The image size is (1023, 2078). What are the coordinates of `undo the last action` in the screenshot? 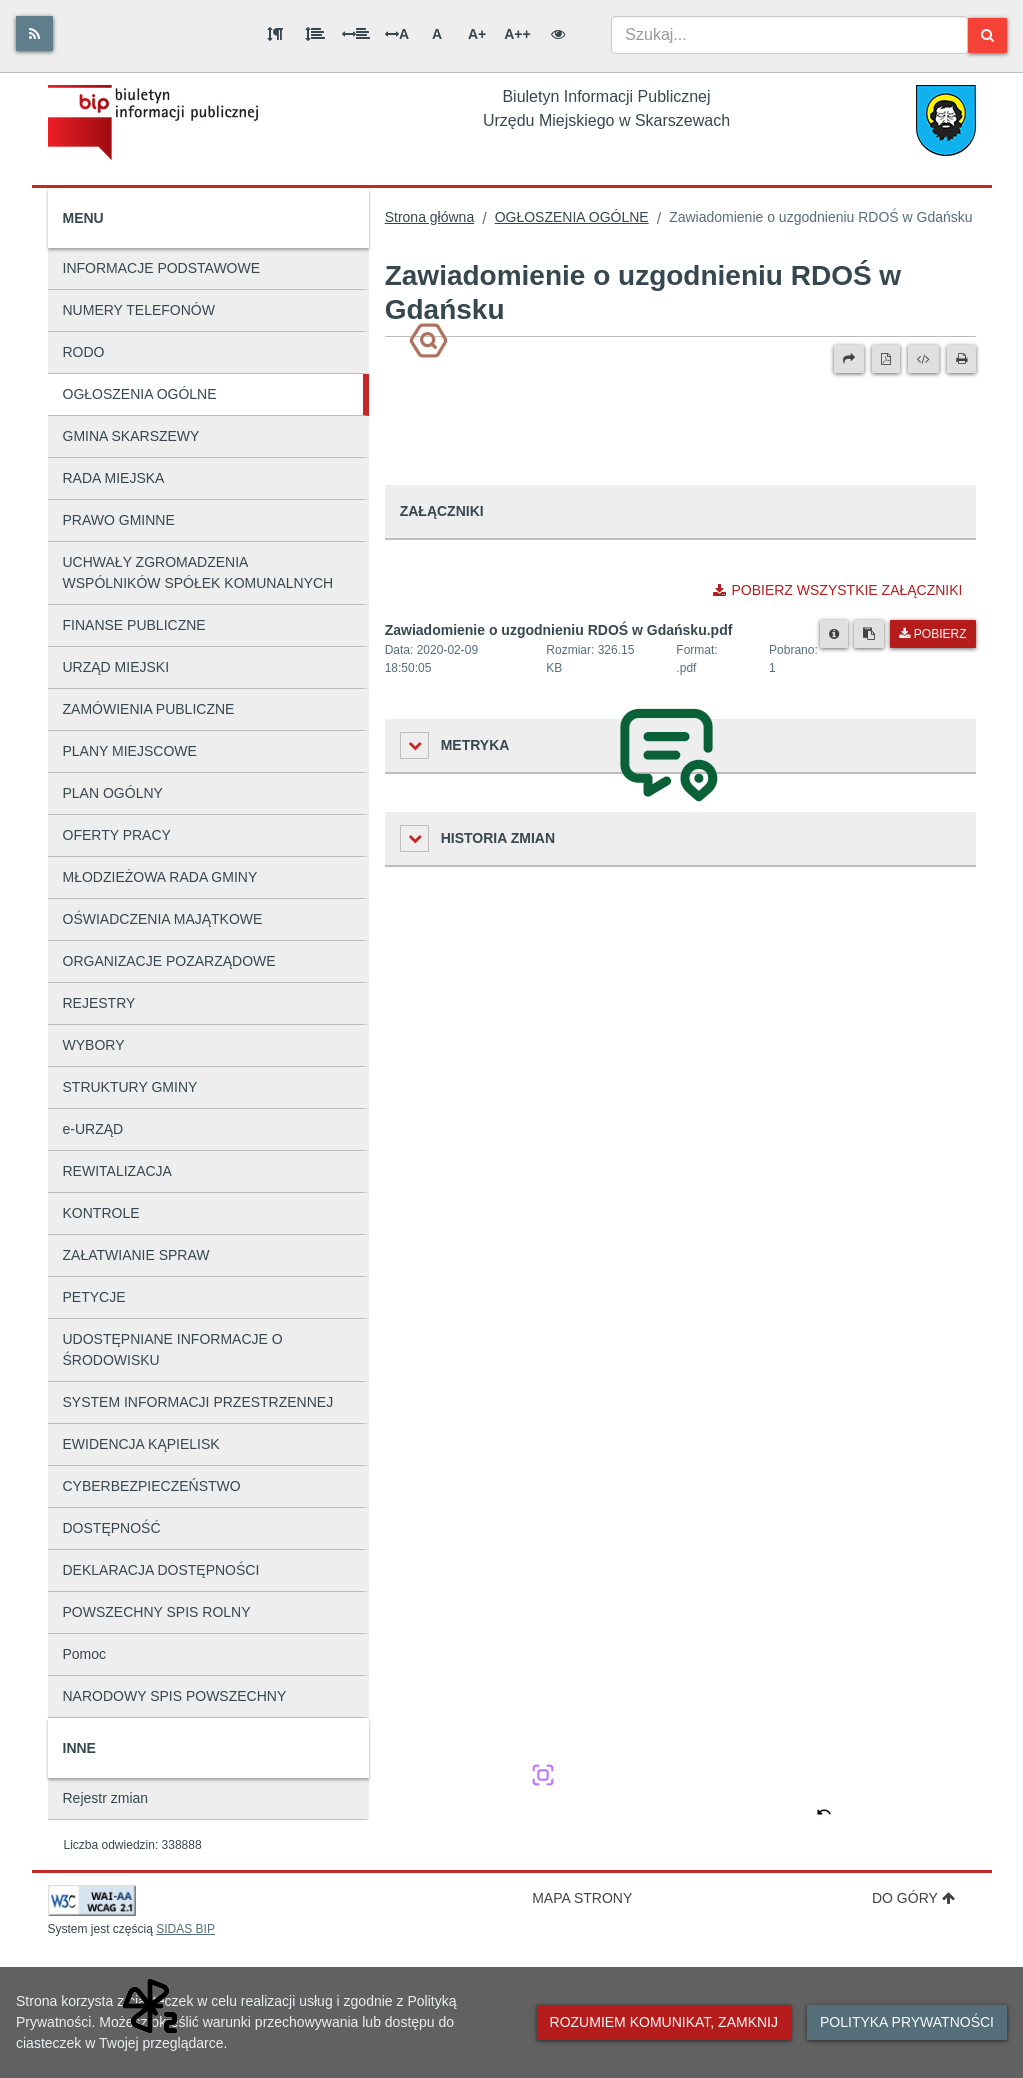 It's located at (824, 1812).